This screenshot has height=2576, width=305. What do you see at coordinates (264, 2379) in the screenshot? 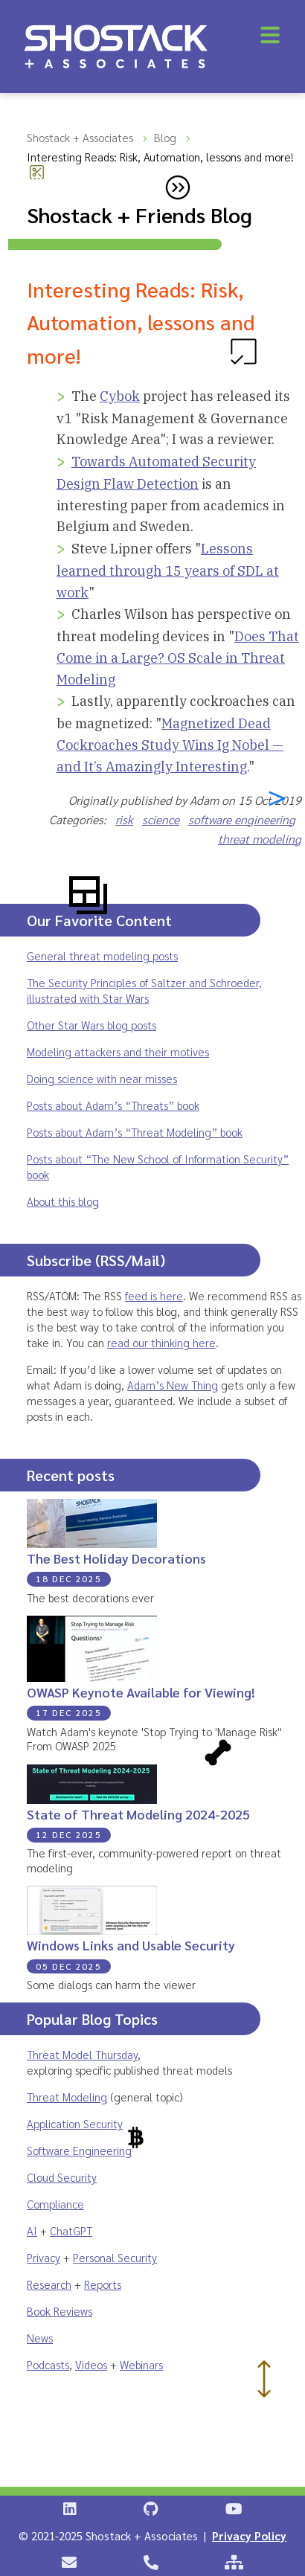
I see `adjust height or vertical size` at bounding box center [264, 2379].